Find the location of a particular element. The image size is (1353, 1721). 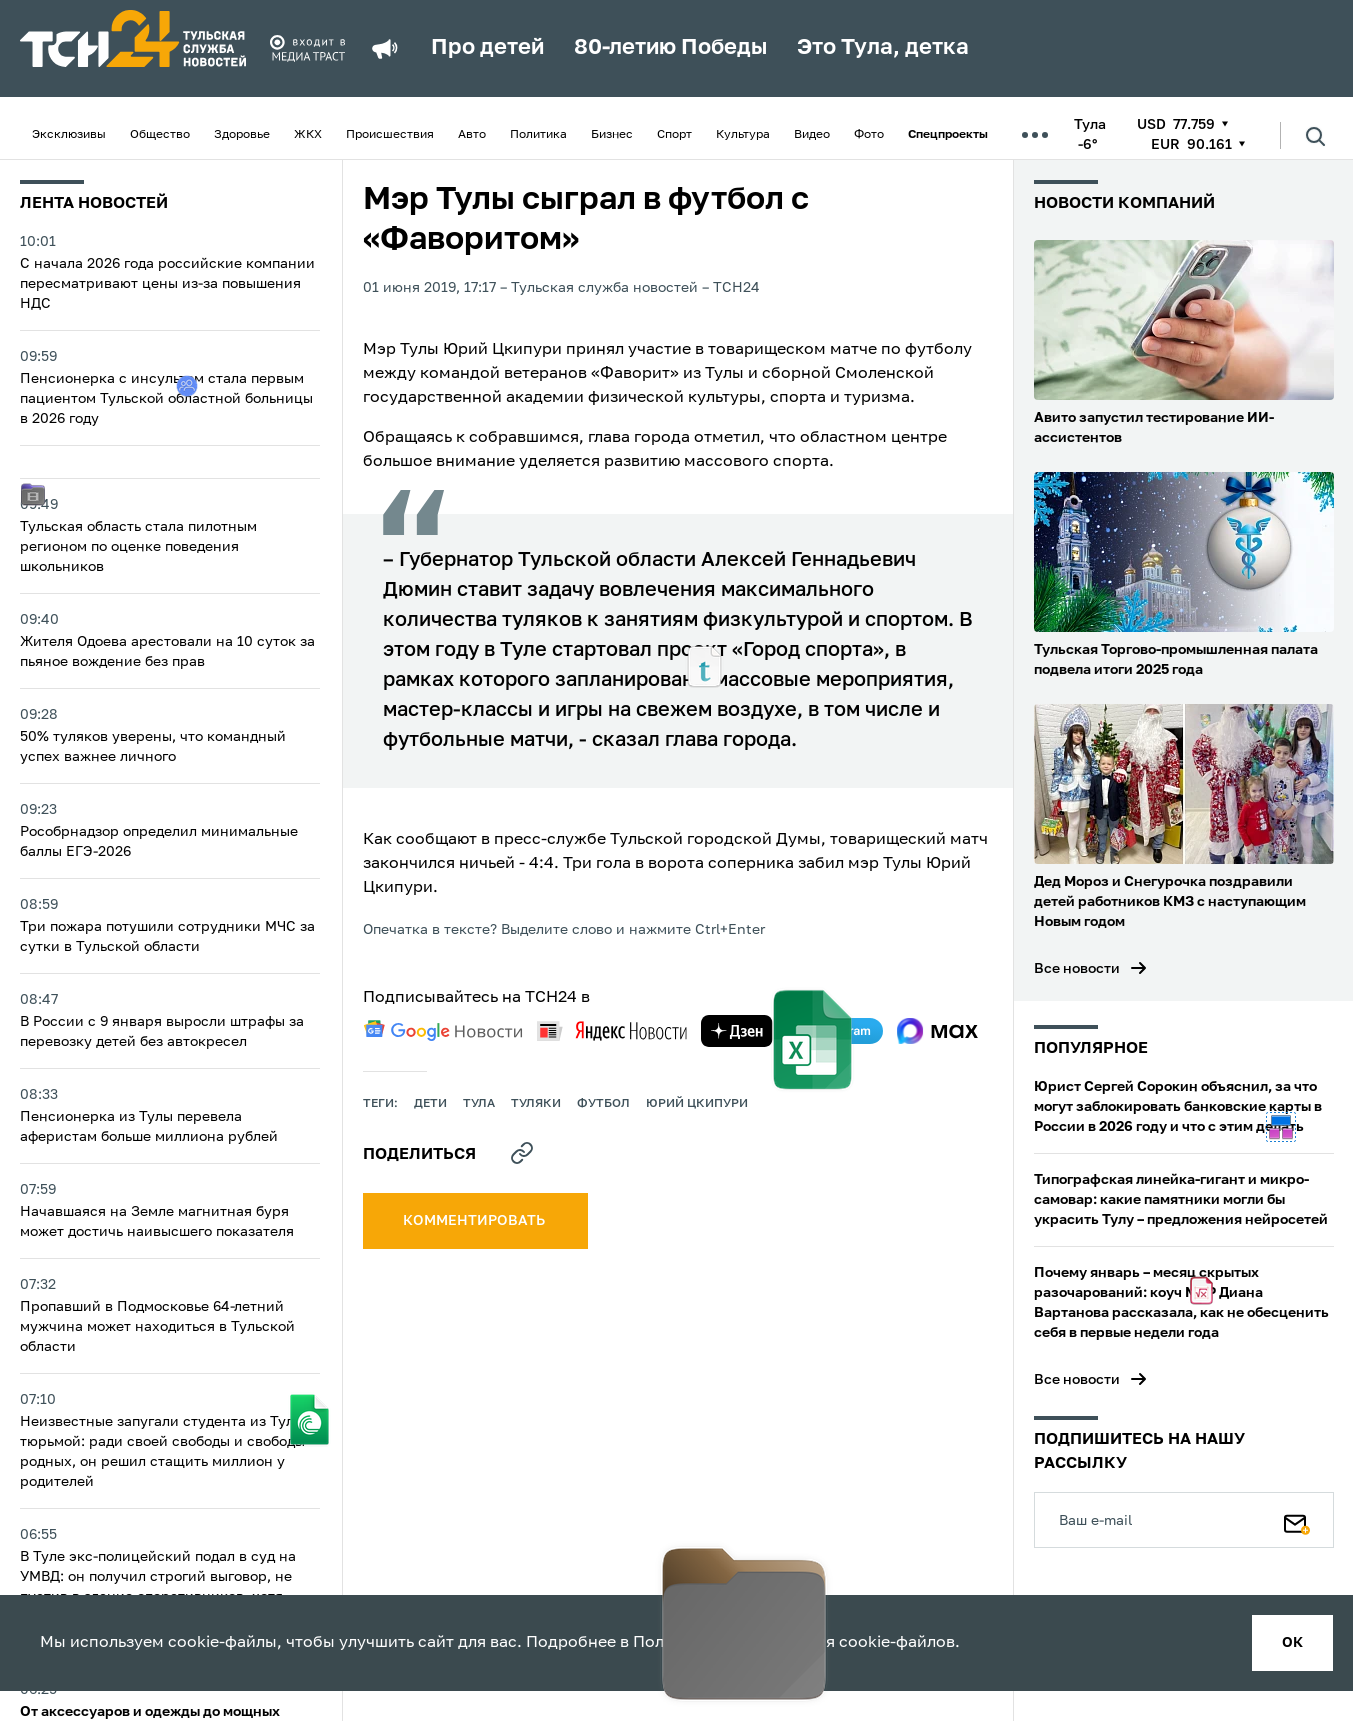

open your videos folder is located at coordinates (33, 494).